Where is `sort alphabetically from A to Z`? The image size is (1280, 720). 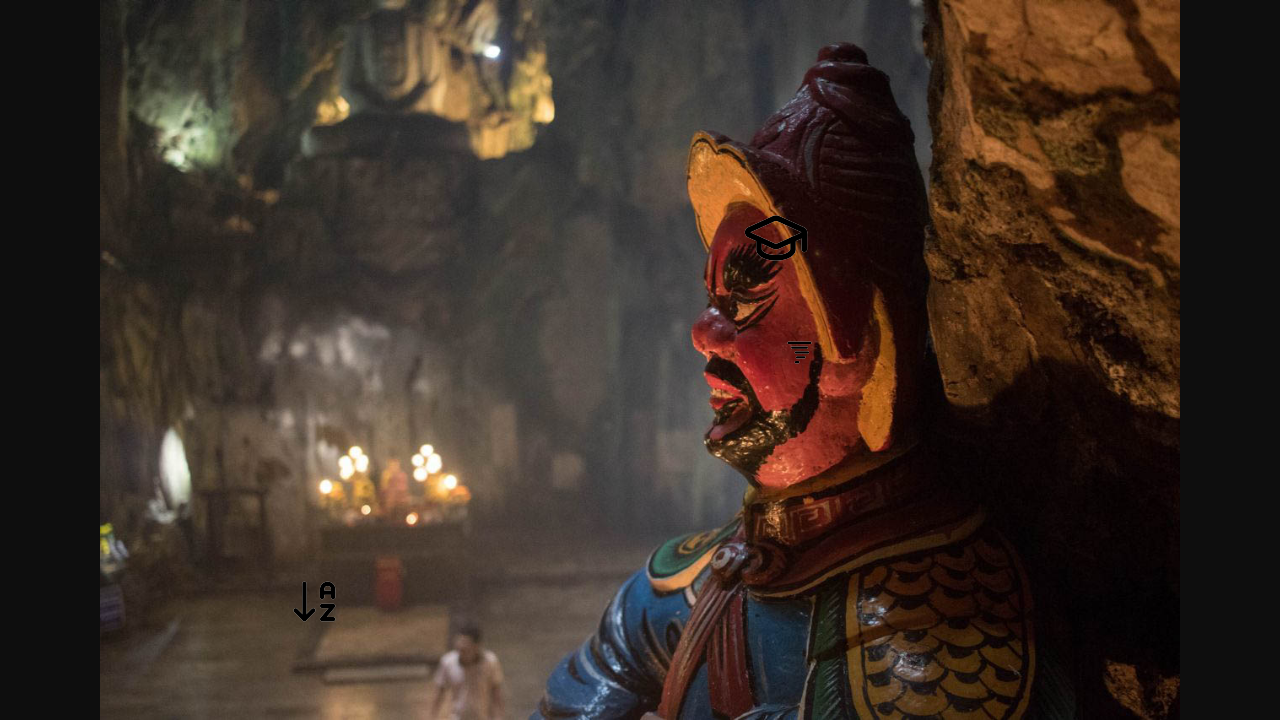 sort alphabetically from A to Z is located at coordinates (315, 601).